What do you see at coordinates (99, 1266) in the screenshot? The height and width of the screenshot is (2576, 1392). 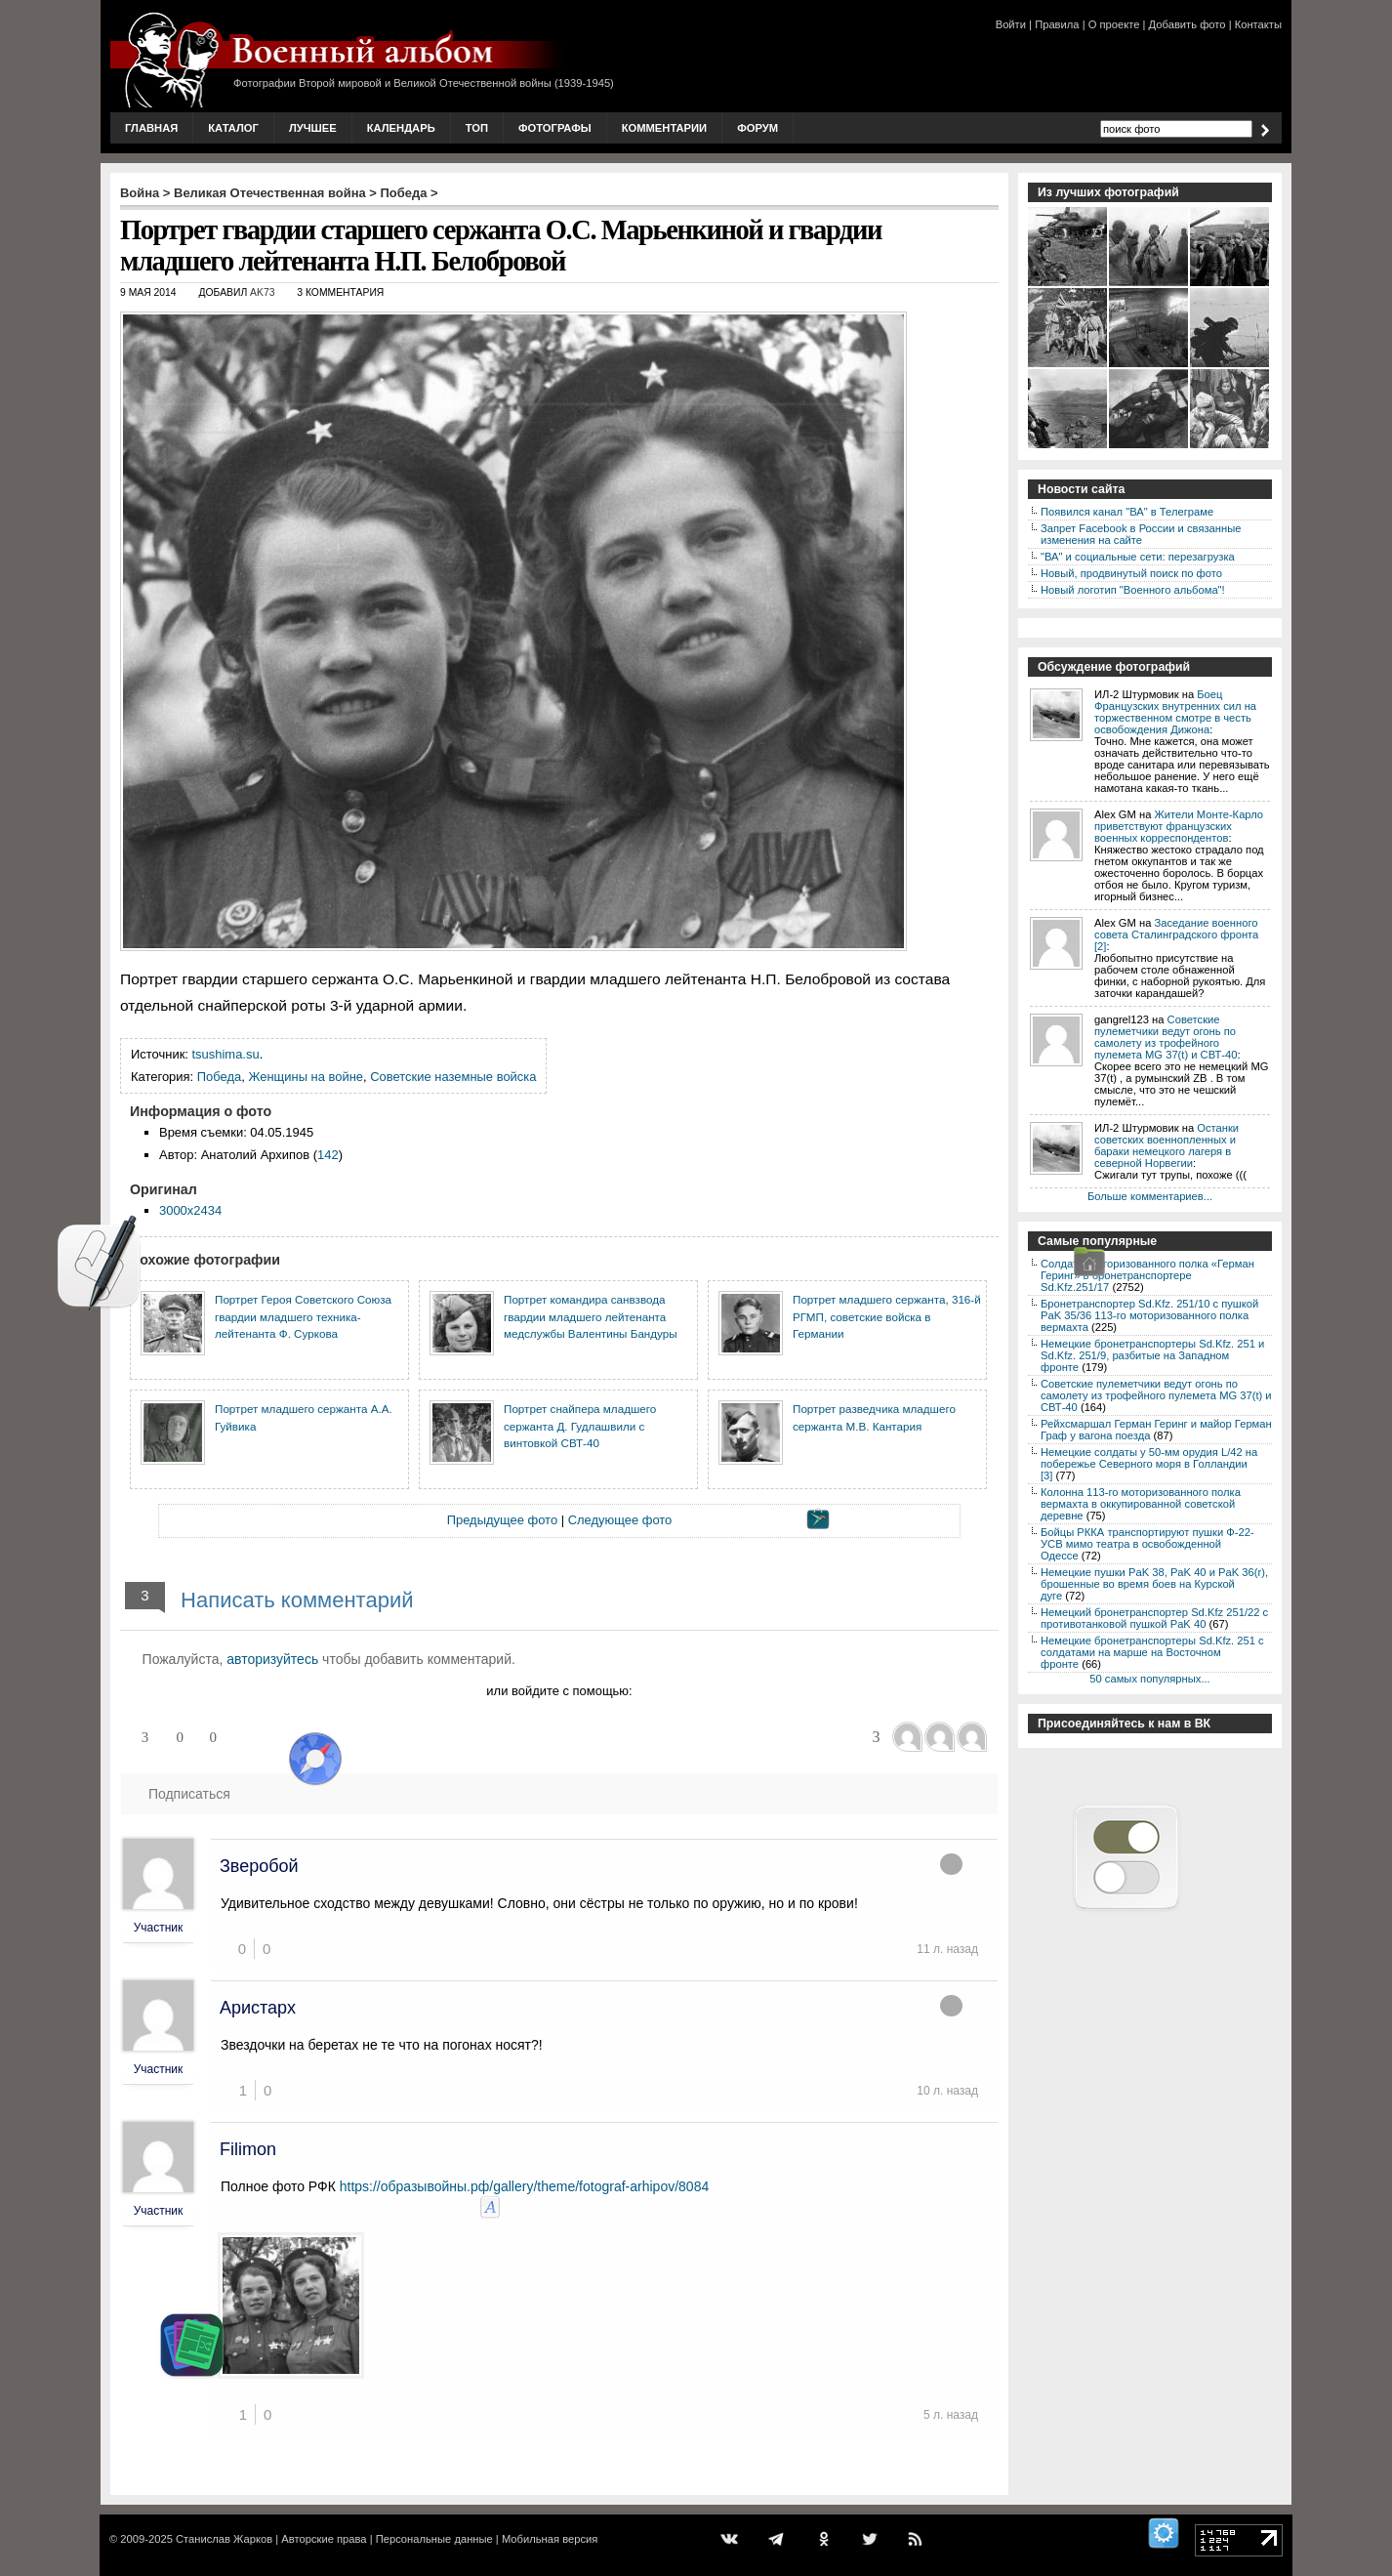 I see `open script editor to write or edit applescript code` at bounding box center [99, 1266].